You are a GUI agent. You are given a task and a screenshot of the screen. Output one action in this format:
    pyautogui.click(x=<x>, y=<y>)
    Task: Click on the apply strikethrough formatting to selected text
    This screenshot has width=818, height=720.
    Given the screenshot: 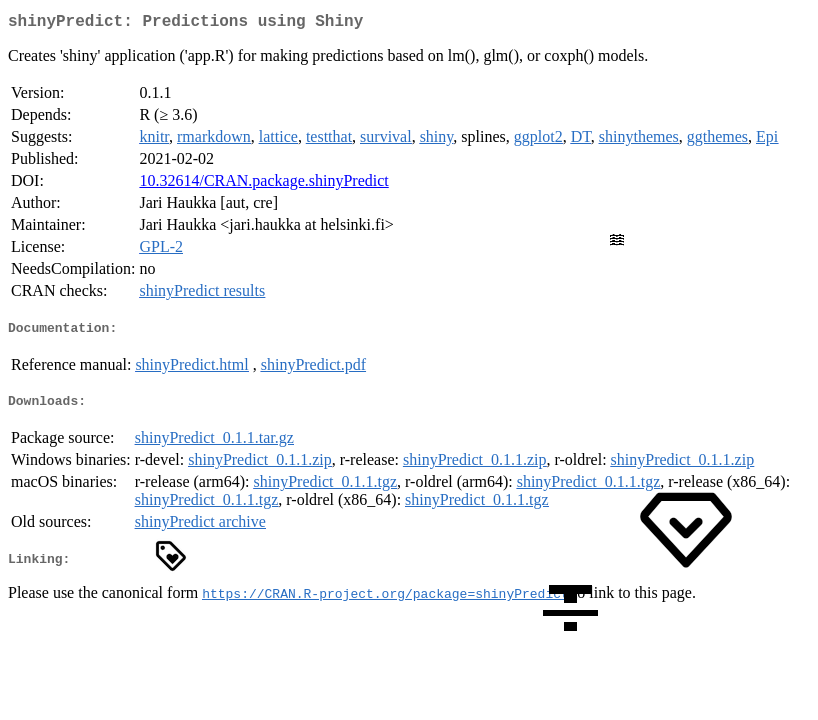 What is the action you would take?
    pyautogui.click(x=570, y=609)
    